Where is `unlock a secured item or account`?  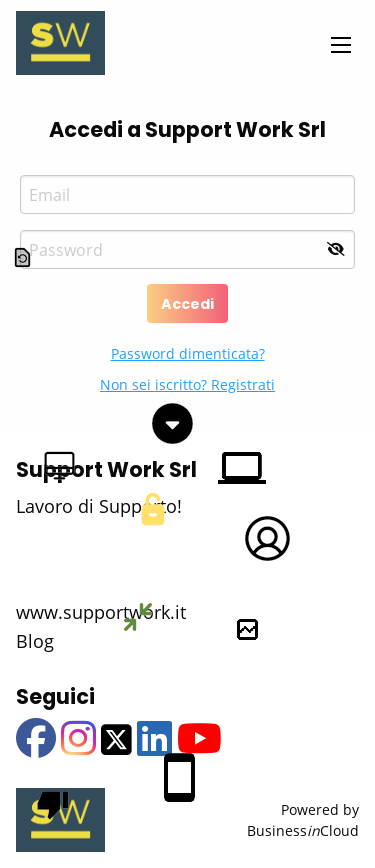 unlock a secured item or account is located at coordinates (153, 510).